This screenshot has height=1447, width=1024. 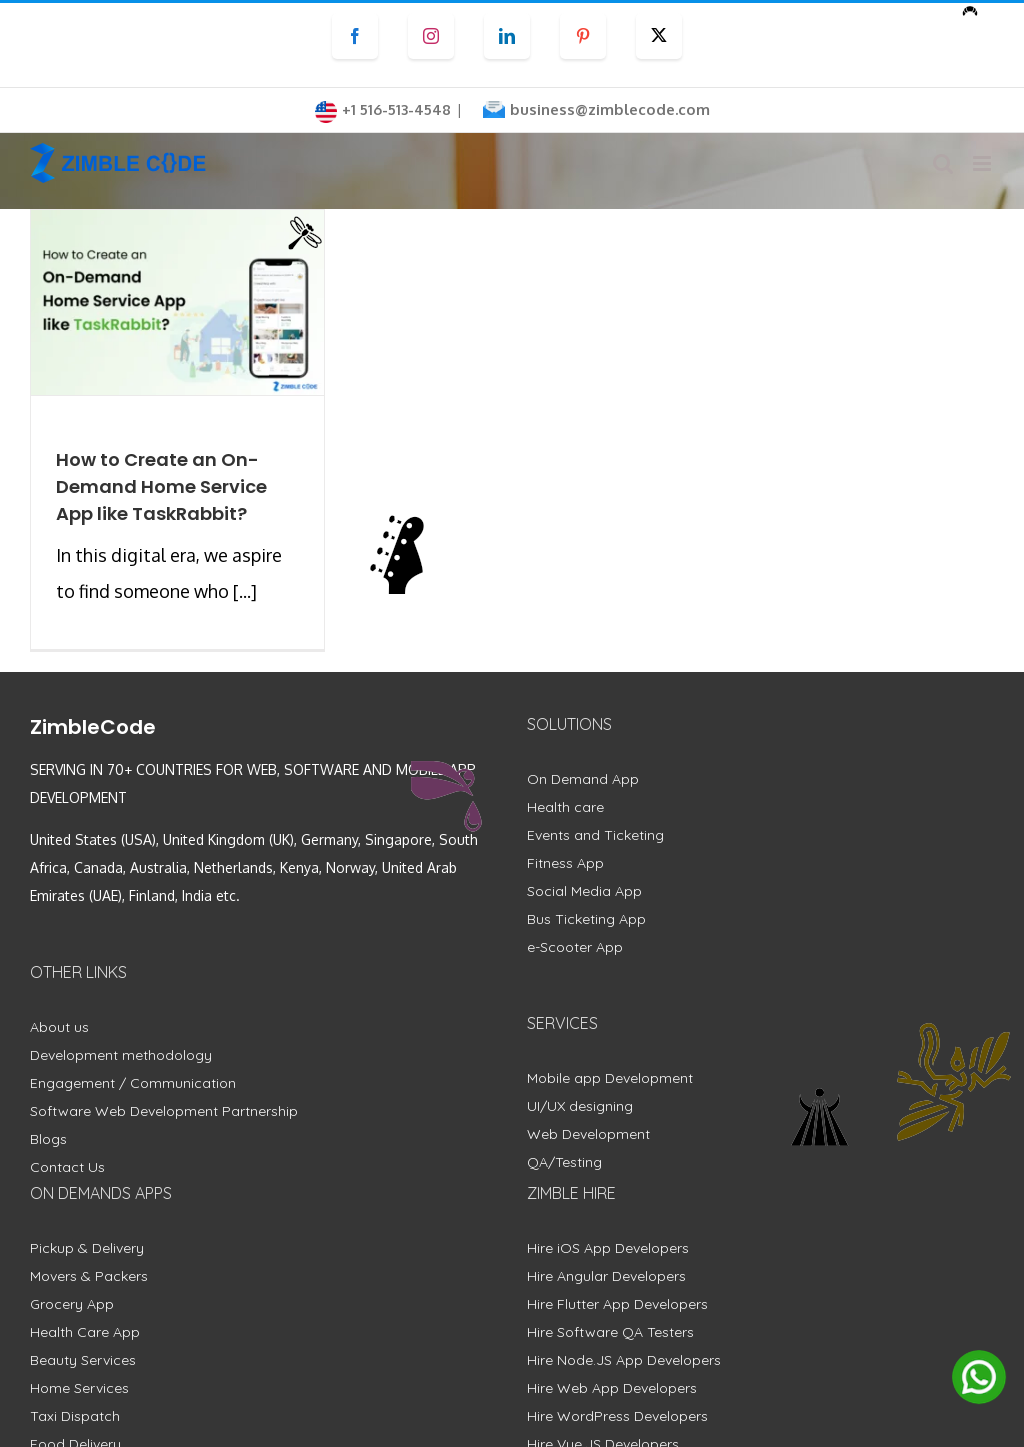 What do you see at coordinates (820, 1117) in the screenshot?
I see `access space exploration or interstellar travel features` at bounding box center [820, 1117].